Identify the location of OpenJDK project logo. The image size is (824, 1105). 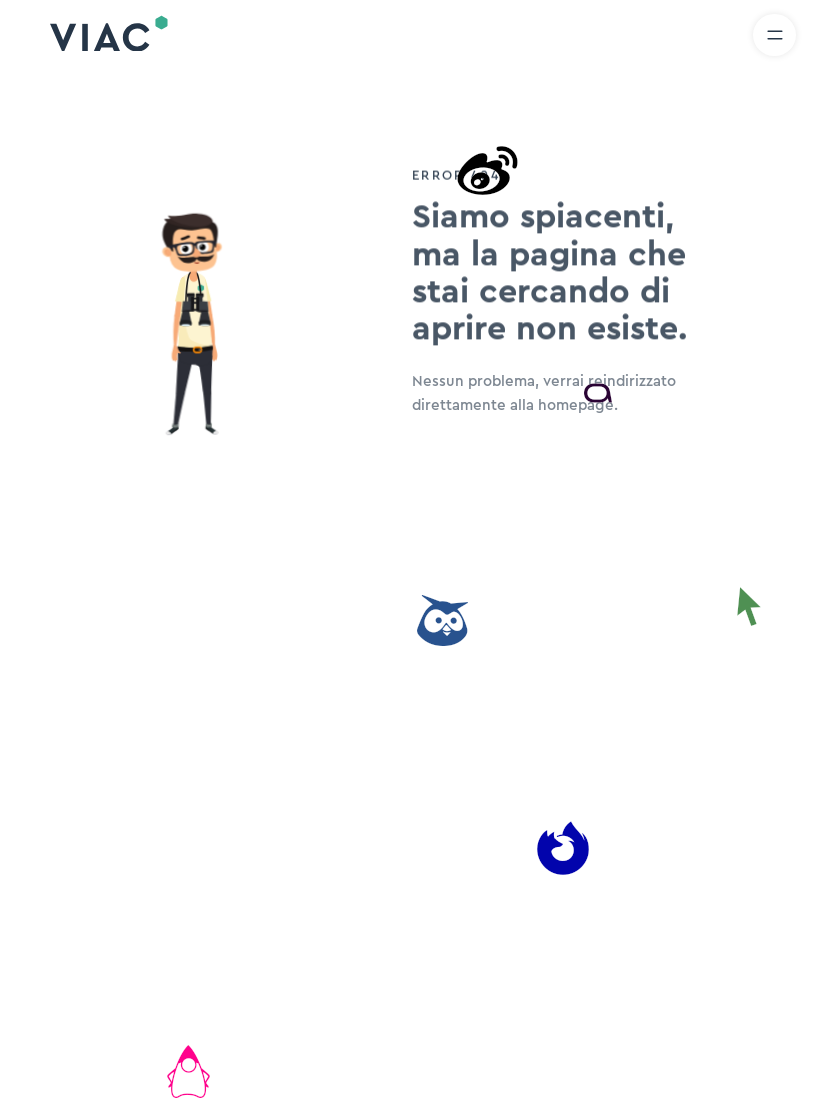
(188, 1071).